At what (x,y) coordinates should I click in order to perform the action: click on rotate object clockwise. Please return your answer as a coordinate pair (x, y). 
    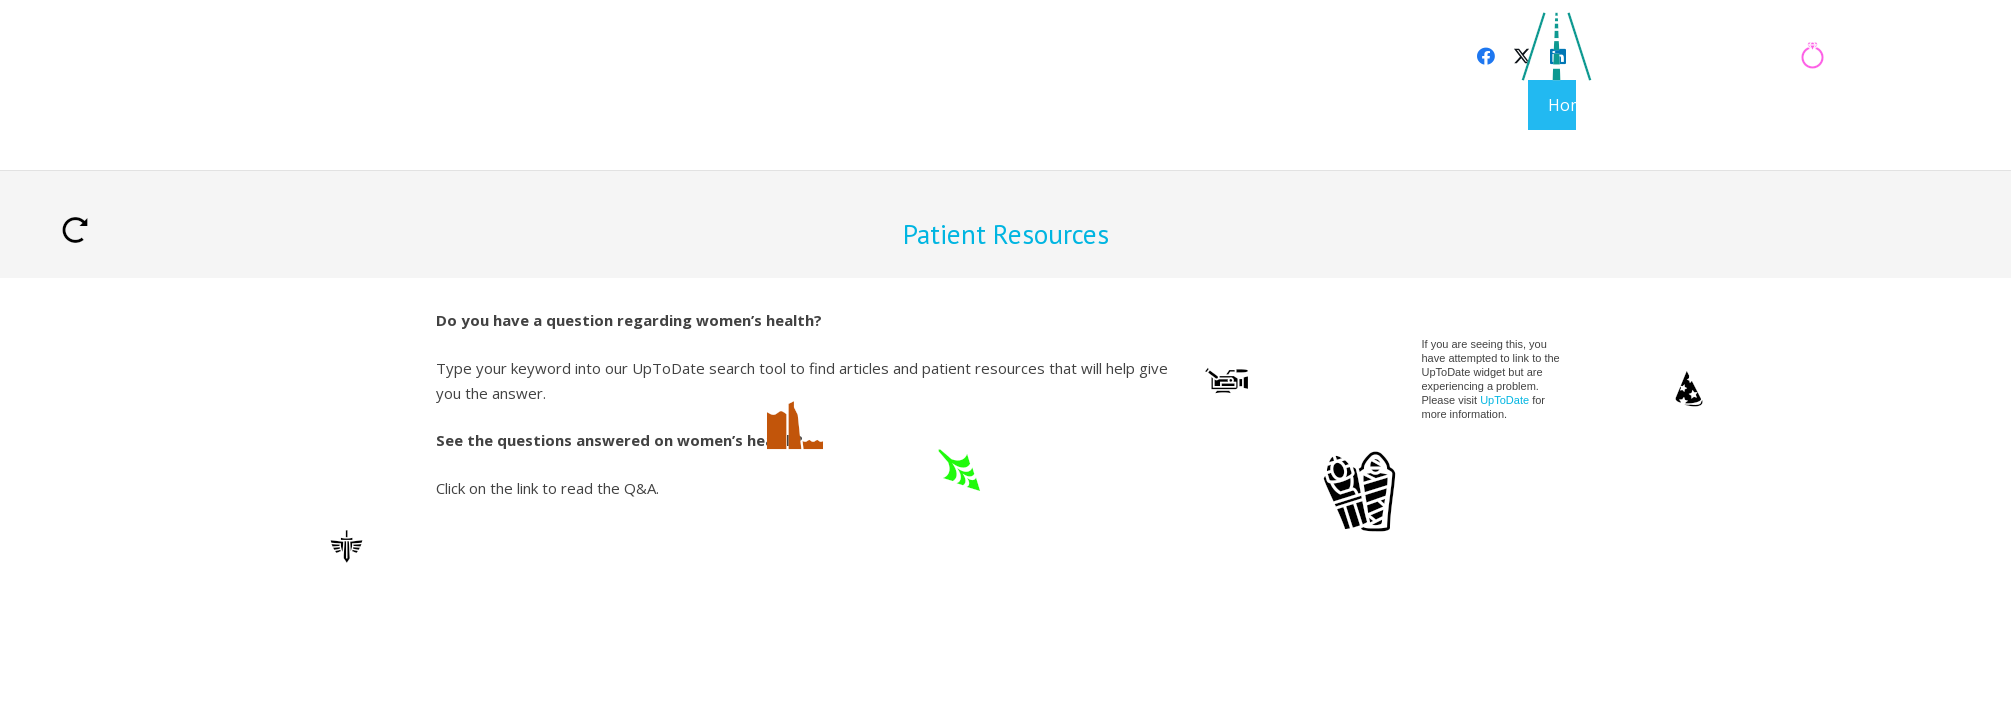
    Looking at the image, I should click on (75, 230).